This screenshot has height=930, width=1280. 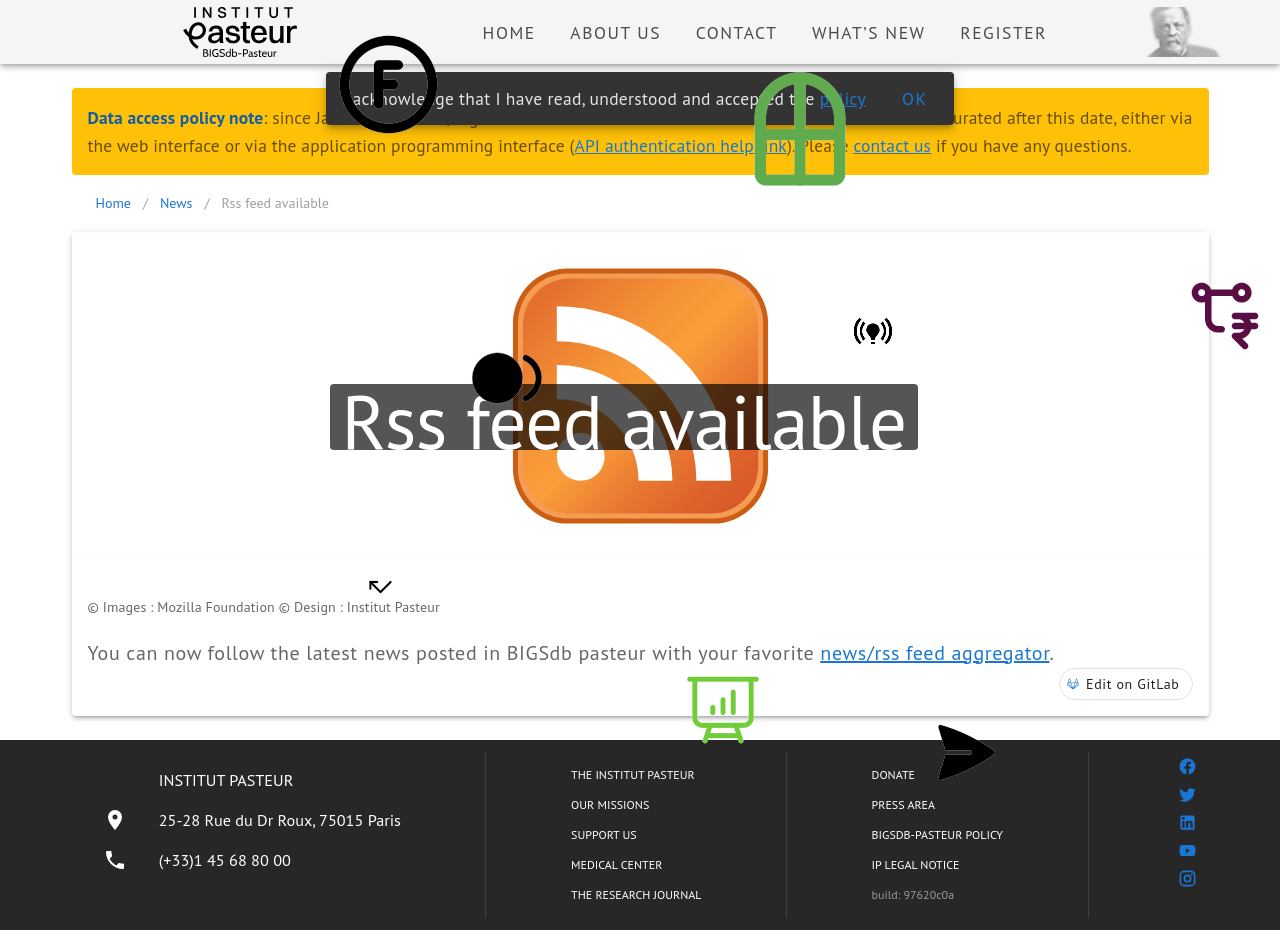 I want to click on view rupee transaction history, so click(x=1225, y=316).